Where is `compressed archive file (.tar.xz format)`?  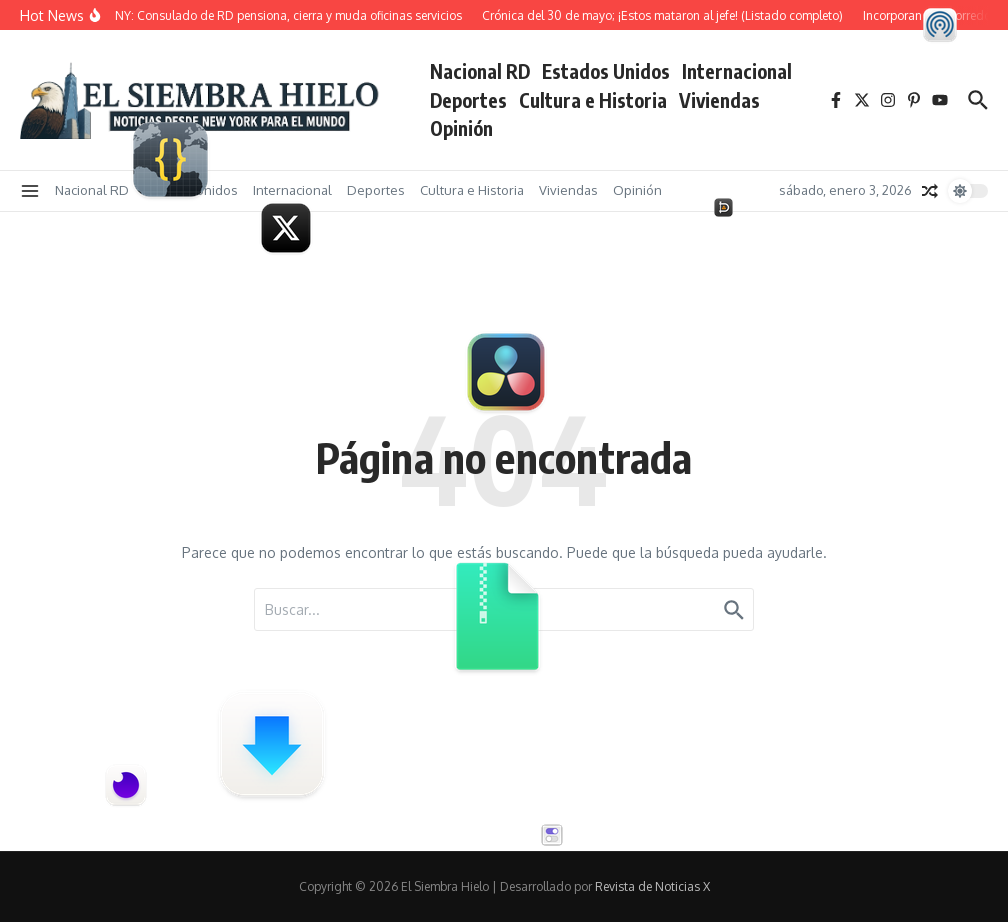 compressed archive file (.tar.xz format) is located at coordinates (497, 618).